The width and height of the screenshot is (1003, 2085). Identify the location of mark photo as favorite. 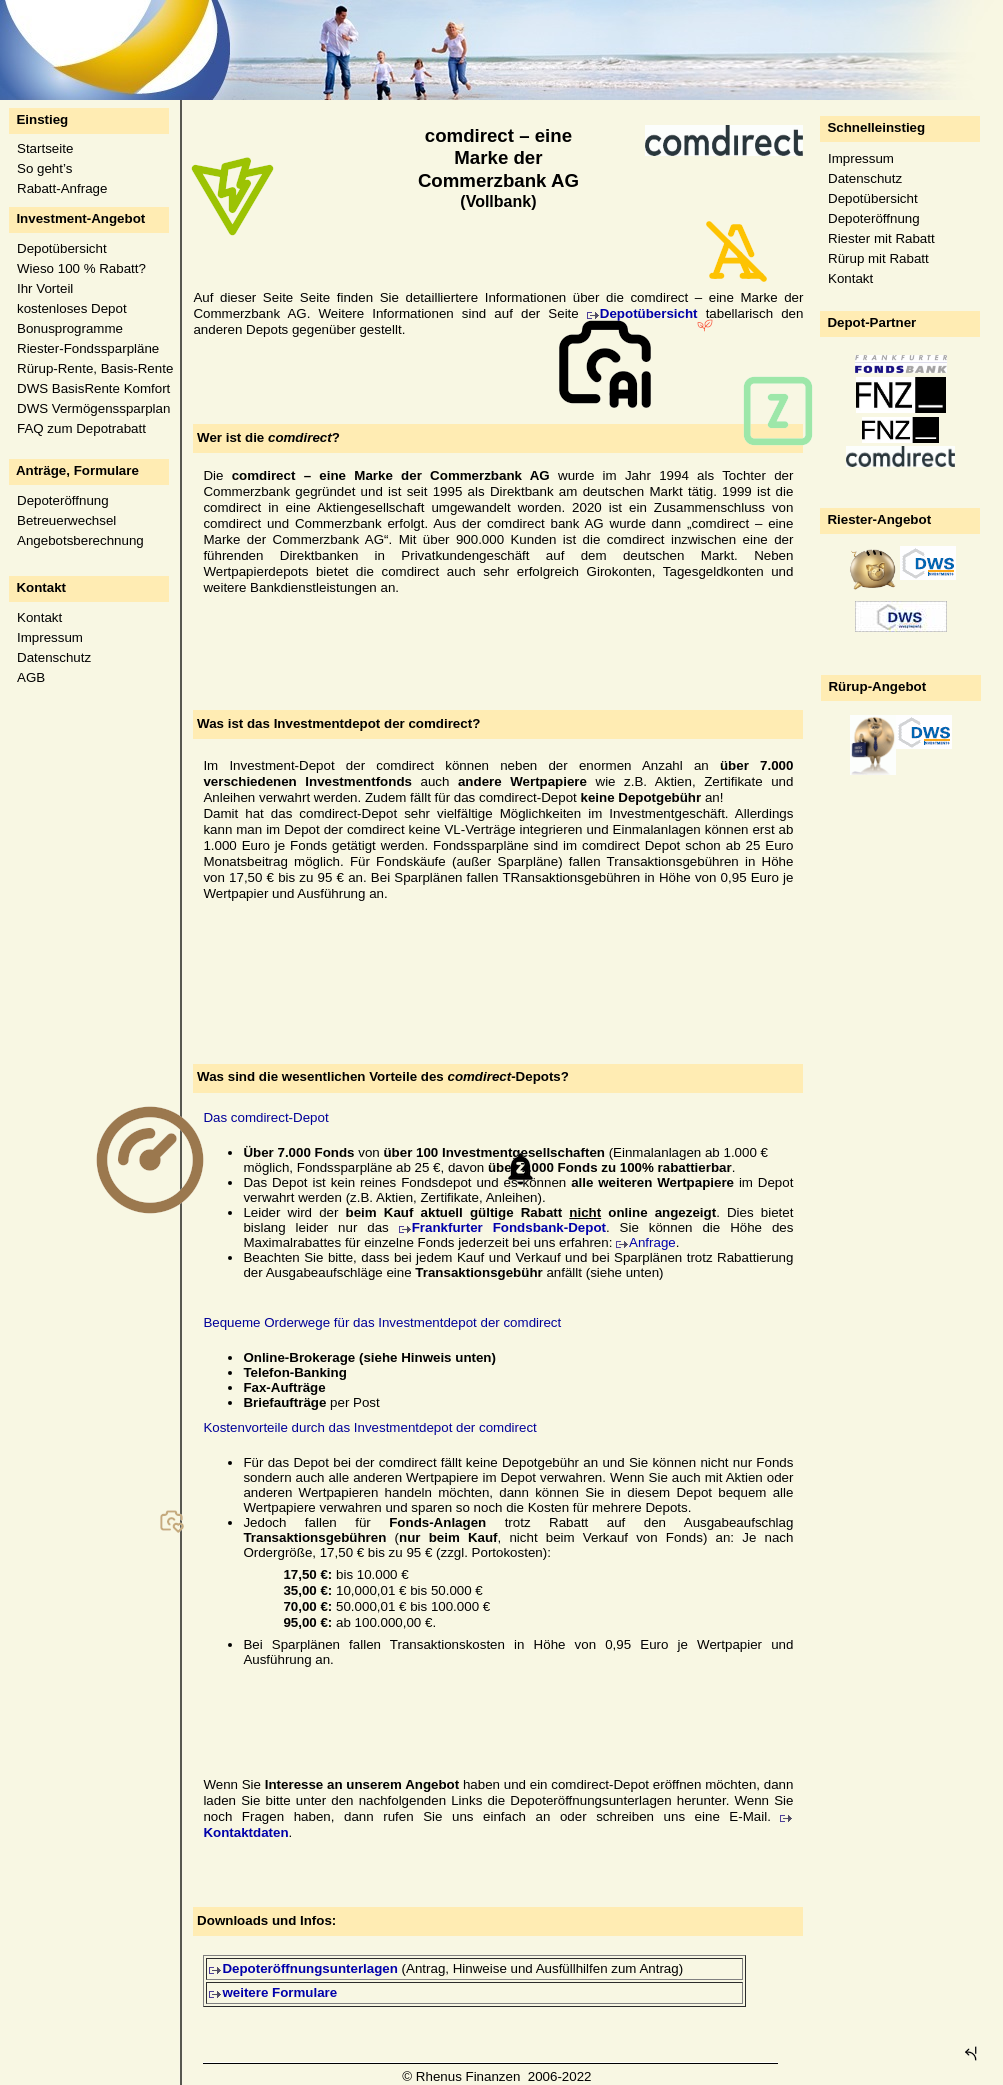
(171, 1520).